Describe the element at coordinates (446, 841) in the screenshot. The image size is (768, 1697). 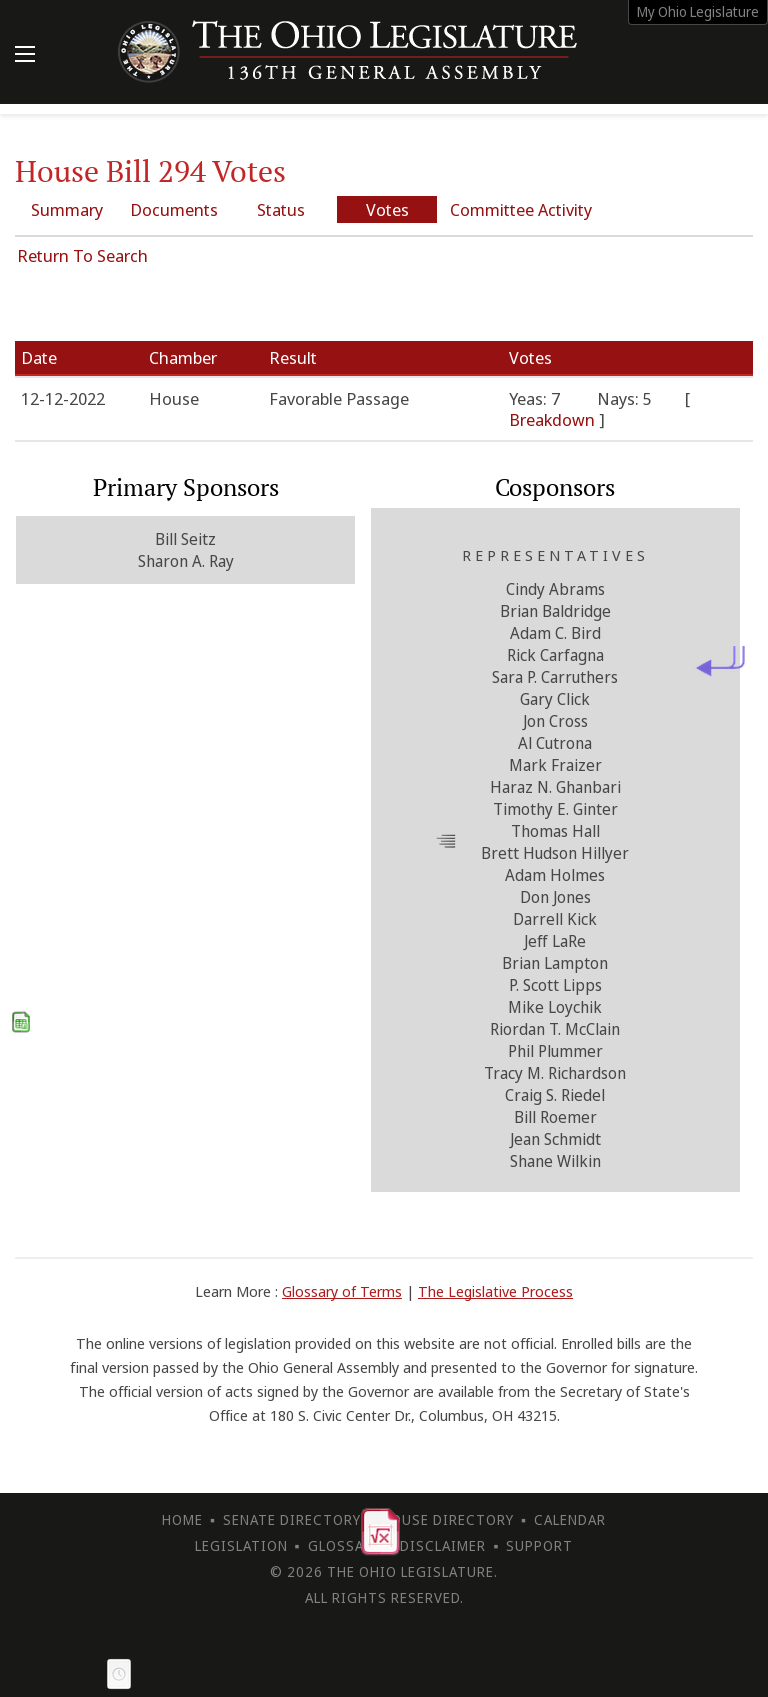
I see `align text to the right margin` at that location.